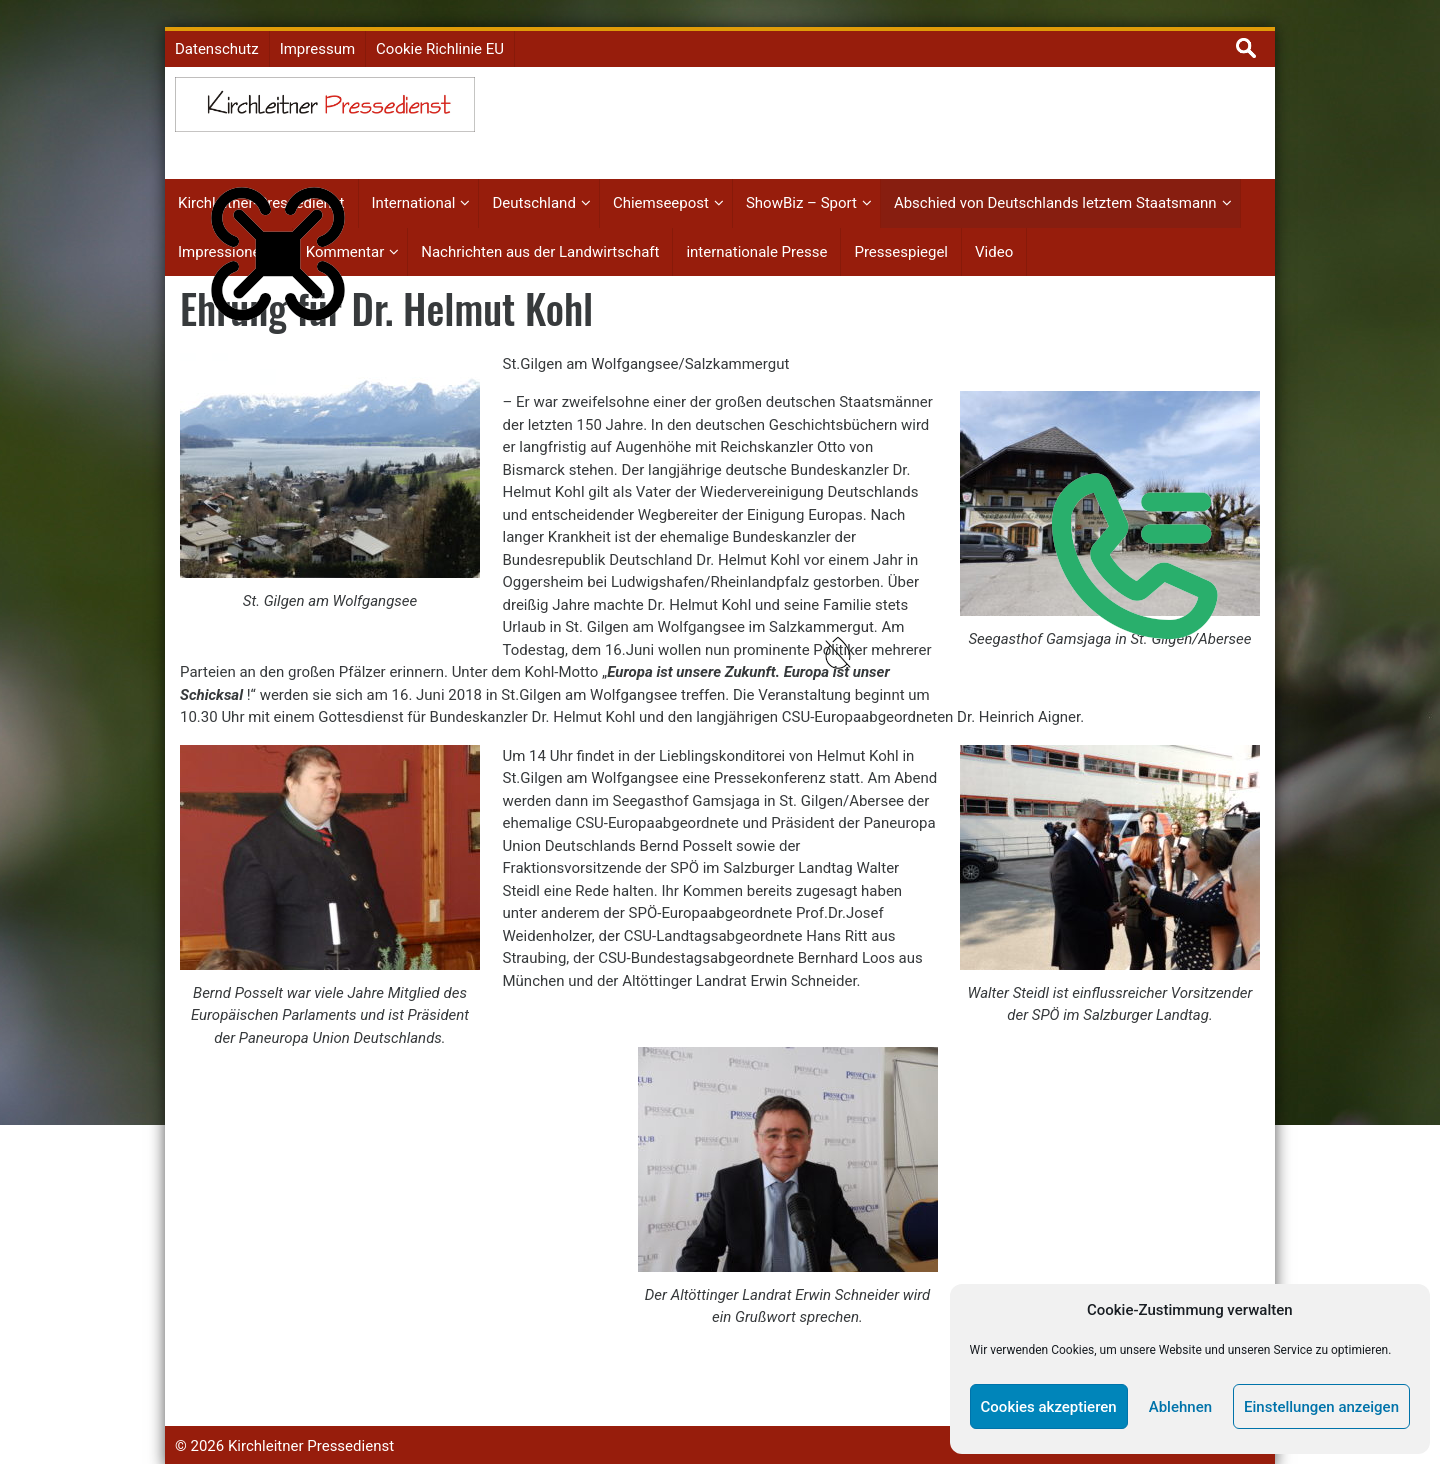 The height and width of the screenshot is (1464, 1440). Describe the element at coordinates (278, 254) in the screenshot. I see `access drone controls` at that location.